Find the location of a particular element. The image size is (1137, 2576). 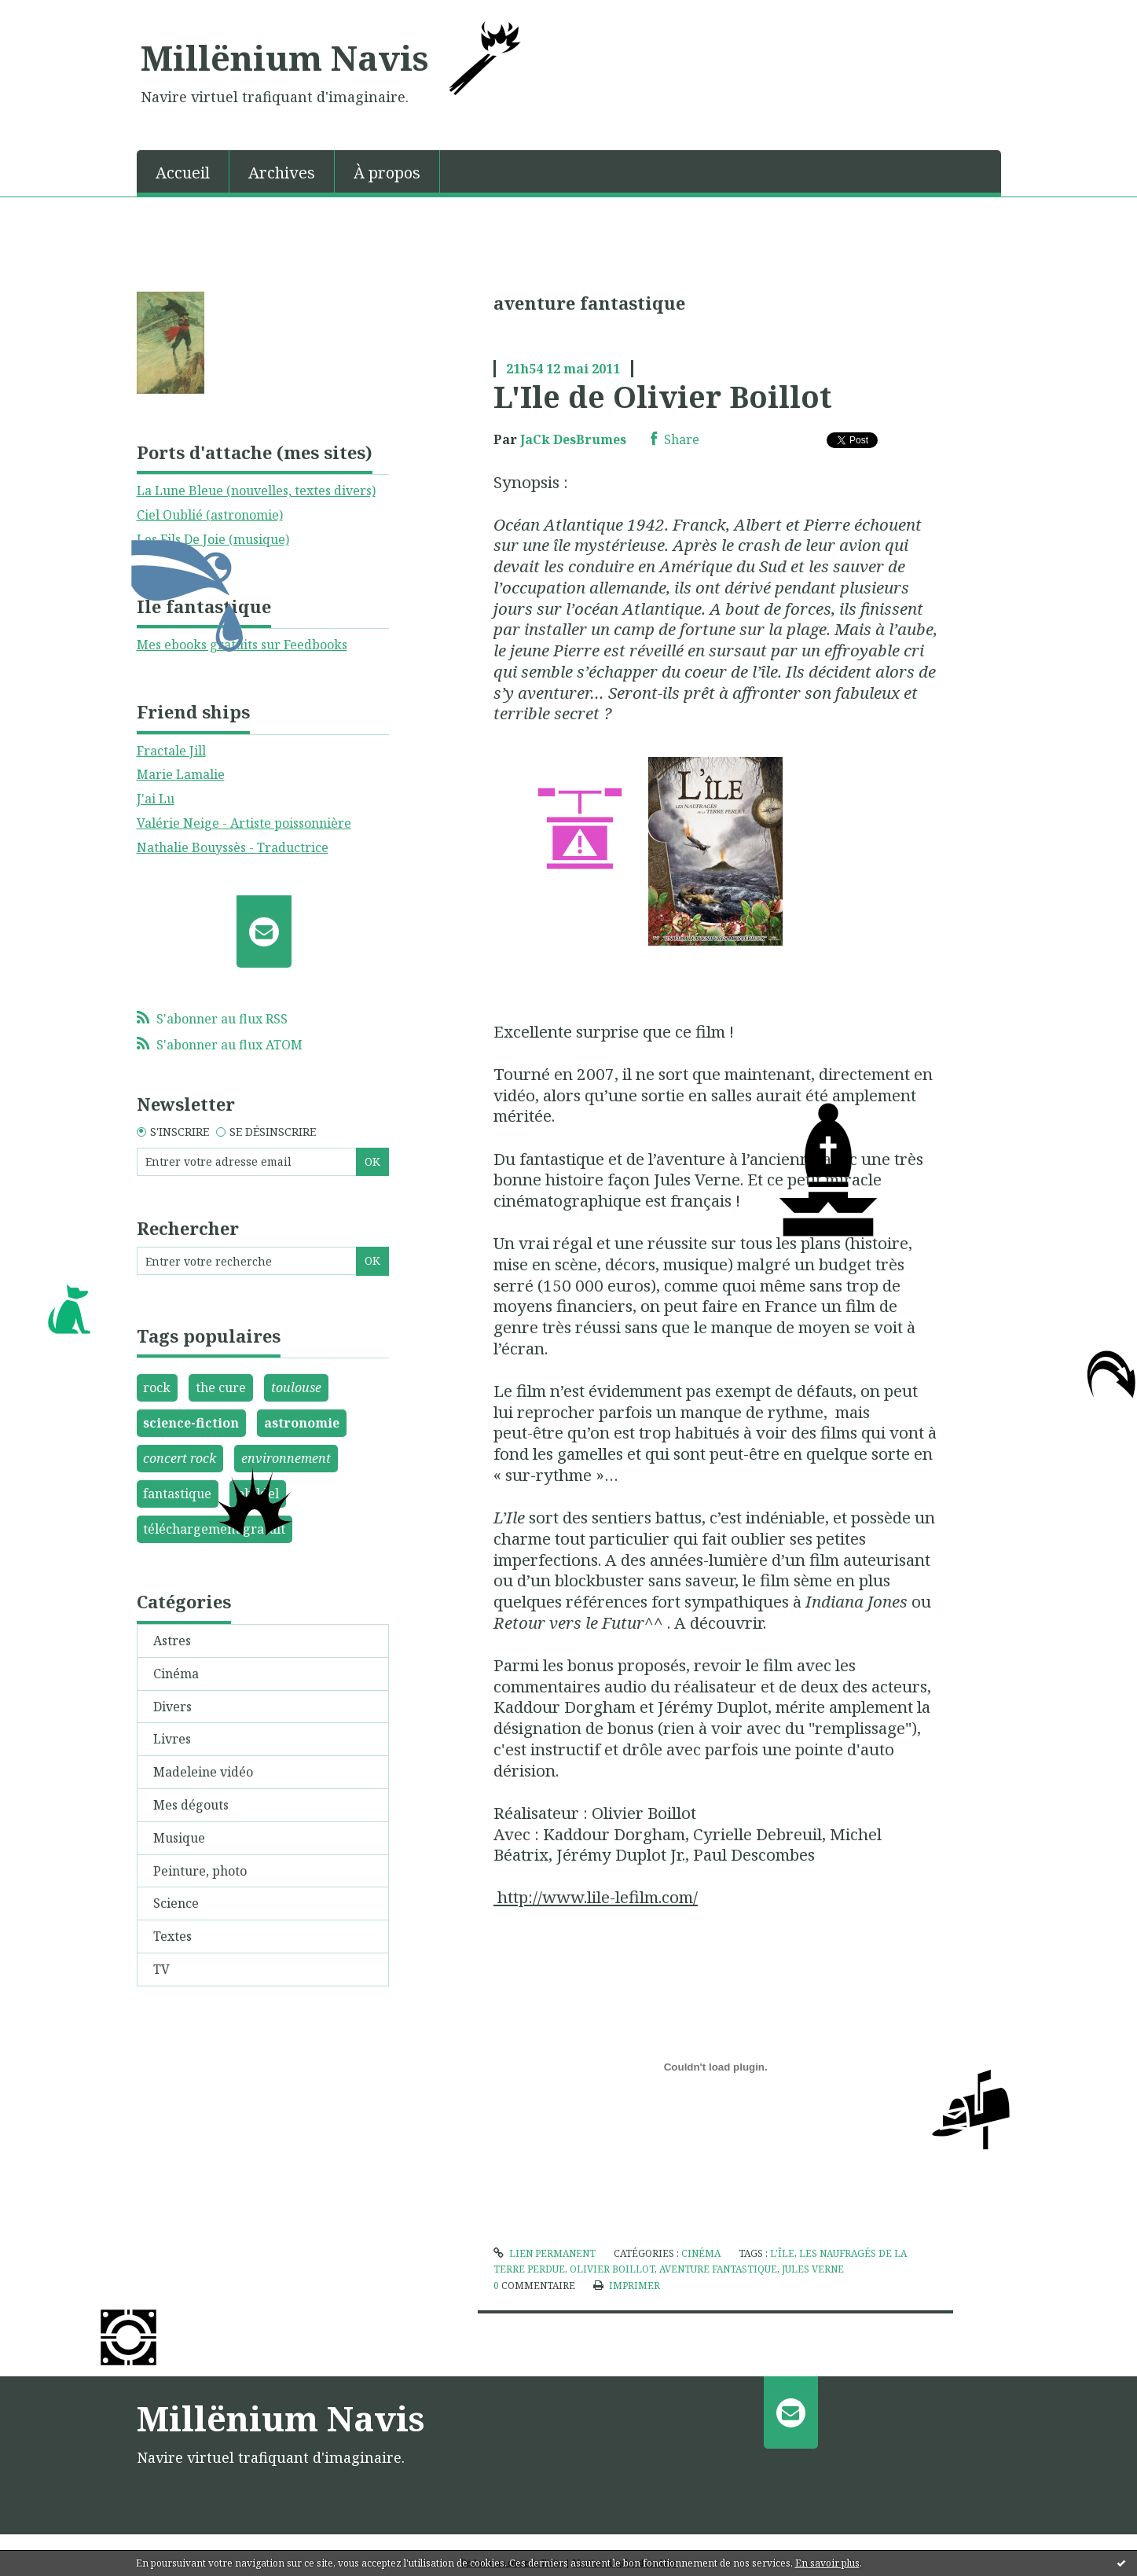

indicates moisture or humidity level is located at coordinates (187, 596).